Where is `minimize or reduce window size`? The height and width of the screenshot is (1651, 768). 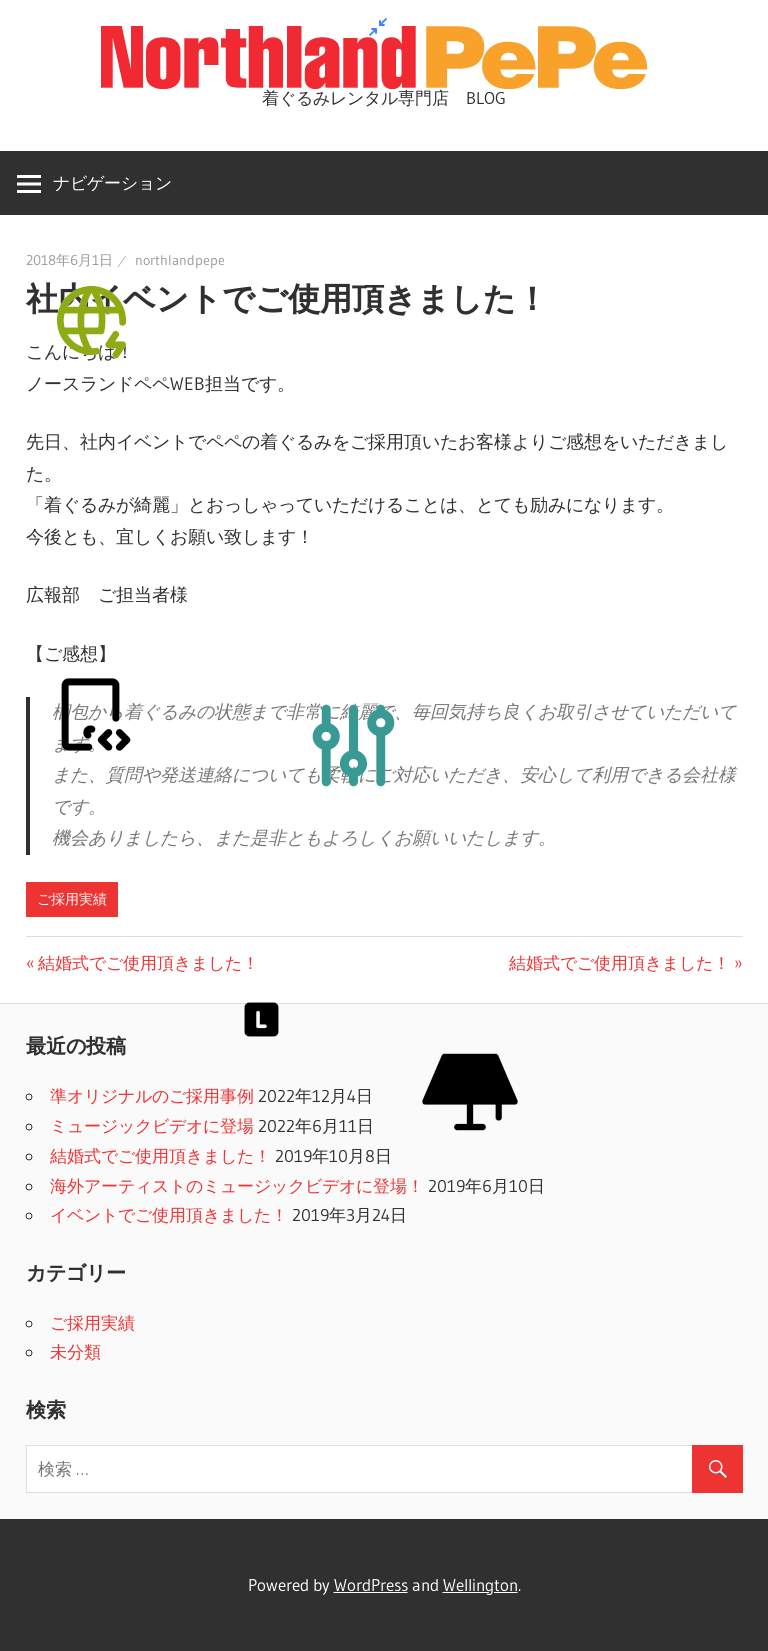
minimize or reduce window size is located at coordinates (378, 27).